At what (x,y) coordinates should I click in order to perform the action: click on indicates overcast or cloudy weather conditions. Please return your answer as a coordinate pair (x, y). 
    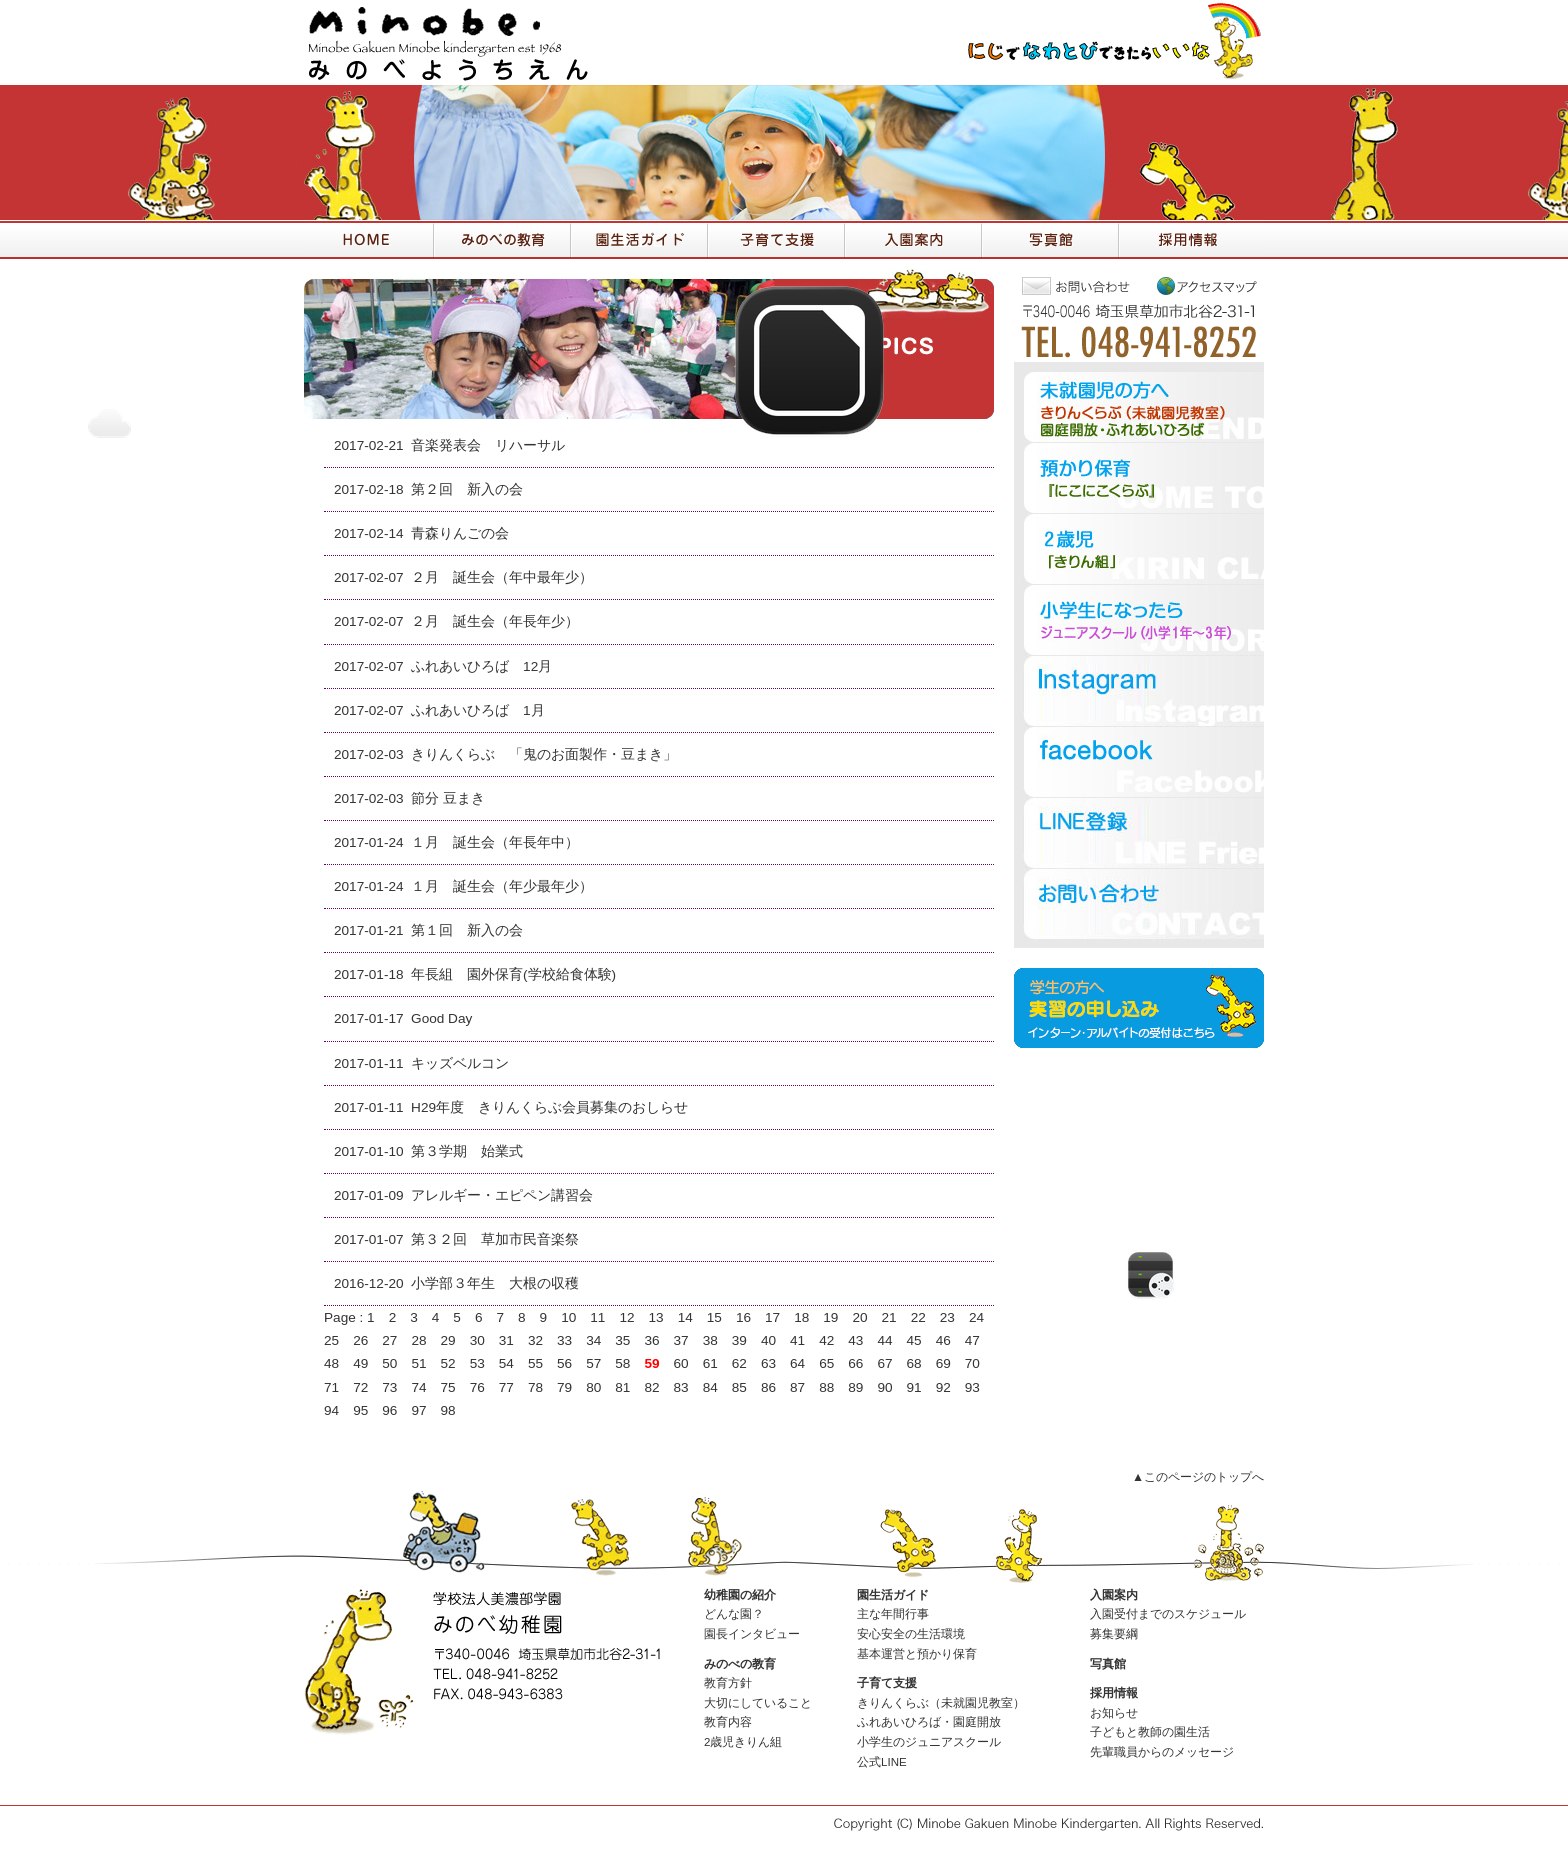
    Looking at the image, I should click on (109, 422).